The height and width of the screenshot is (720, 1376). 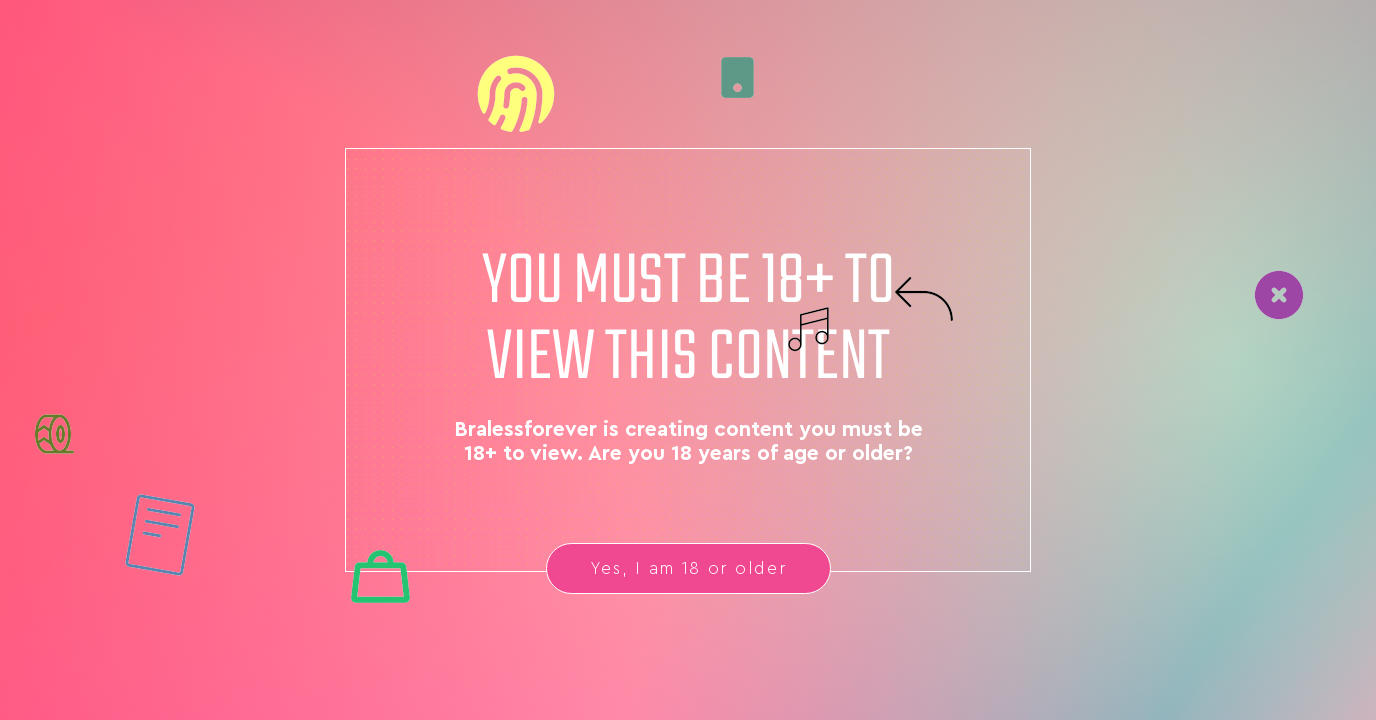 What do you see at coordinates (811, 330) in the screenshot?
I see `access music or audio player` at bounding box center [811, 330].